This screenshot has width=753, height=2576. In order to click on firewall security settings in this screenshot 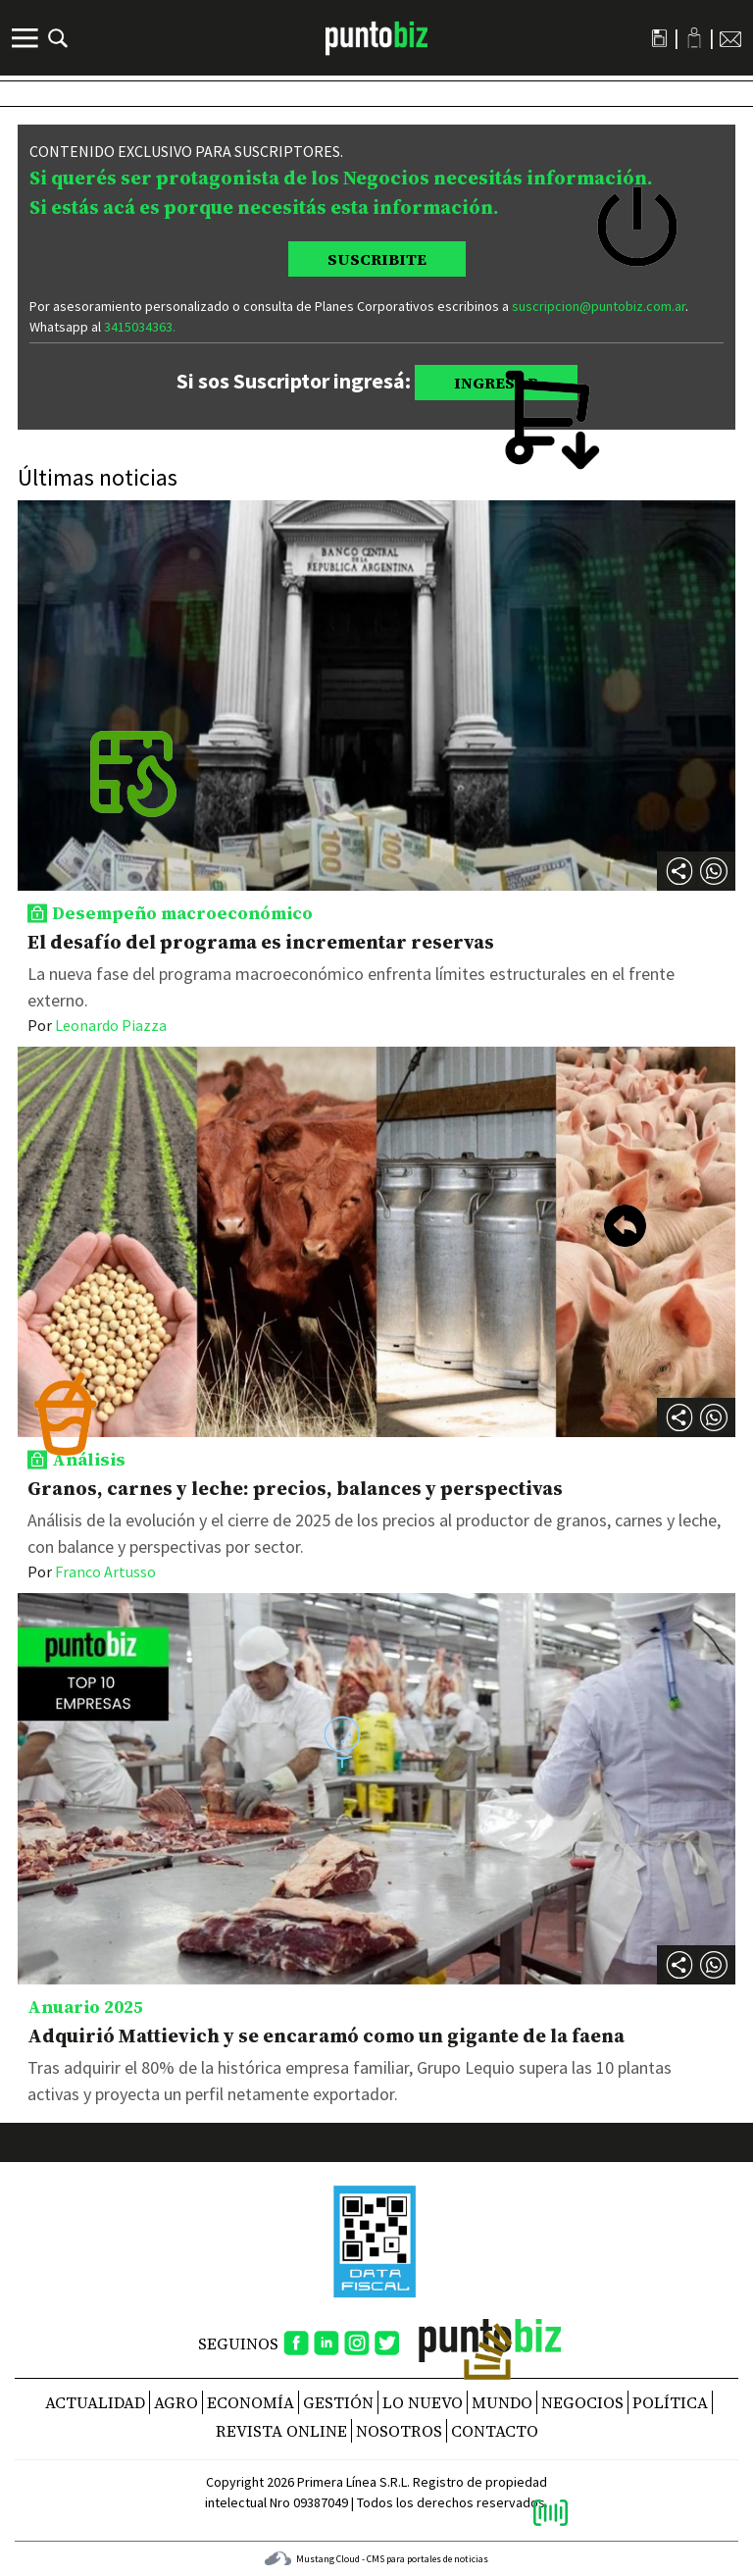, I will do `click(131, 772)`.